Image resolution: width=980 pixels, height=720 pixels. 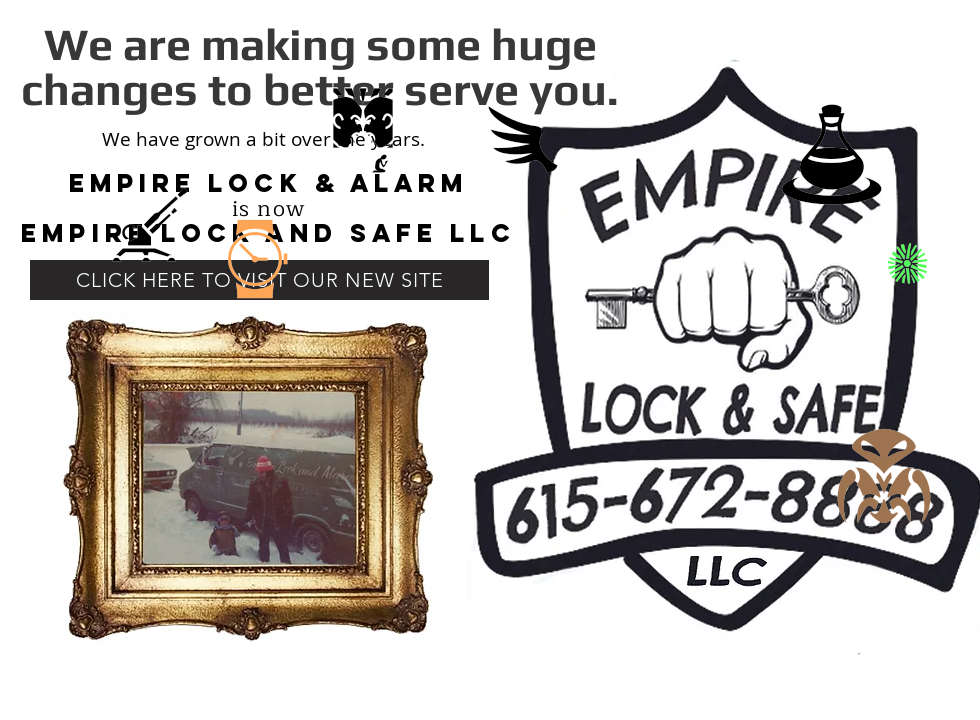 I want to click on indicates an alien or bug-type enemy, so click(x=884, y=476).